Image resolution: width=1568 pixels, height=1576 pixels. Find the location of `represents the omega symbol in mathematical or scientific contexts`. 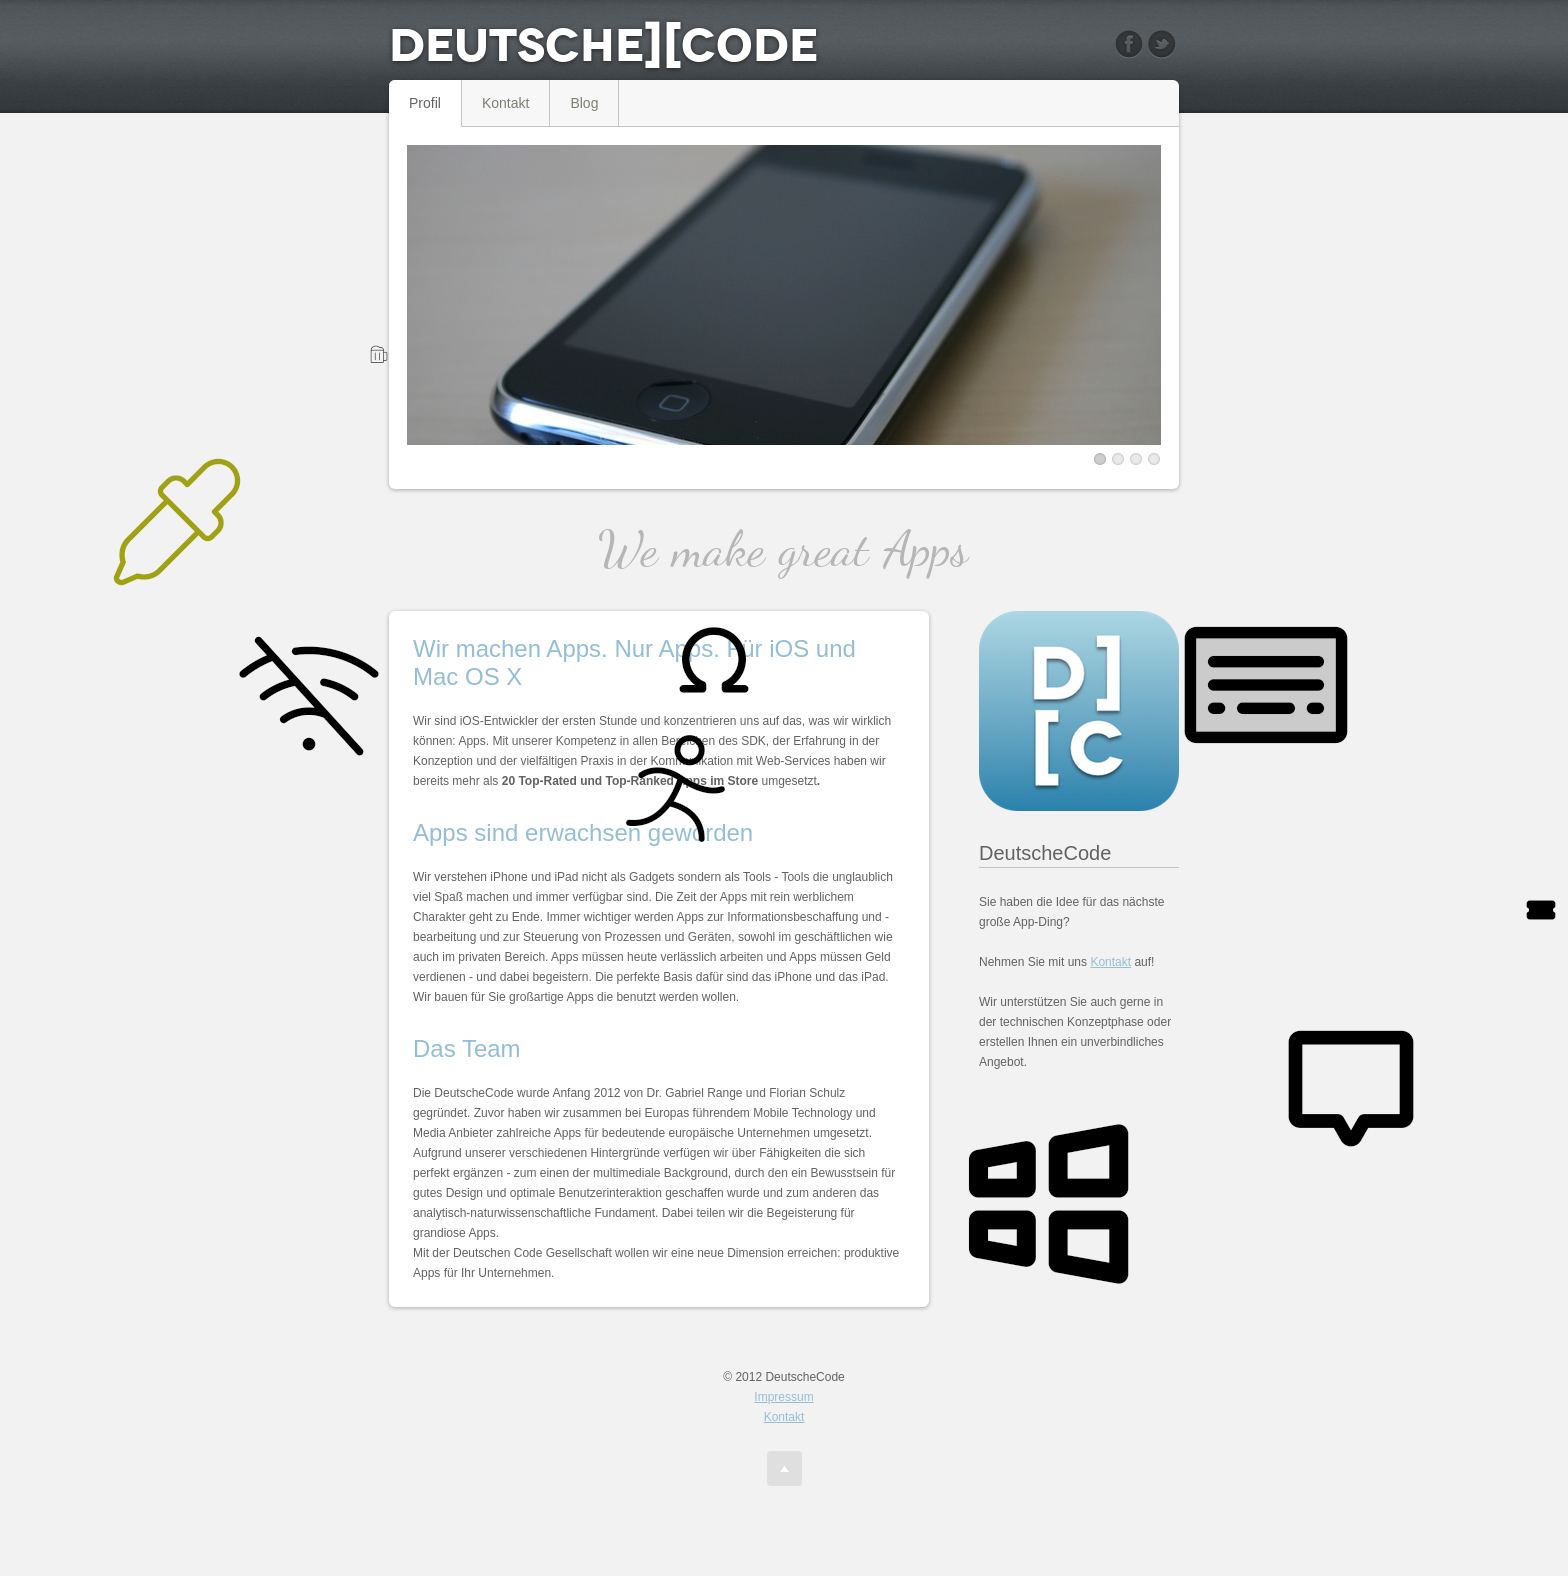

represents the omega symbol in mathematical or scientific contexts is located at coordinates (714, 662).